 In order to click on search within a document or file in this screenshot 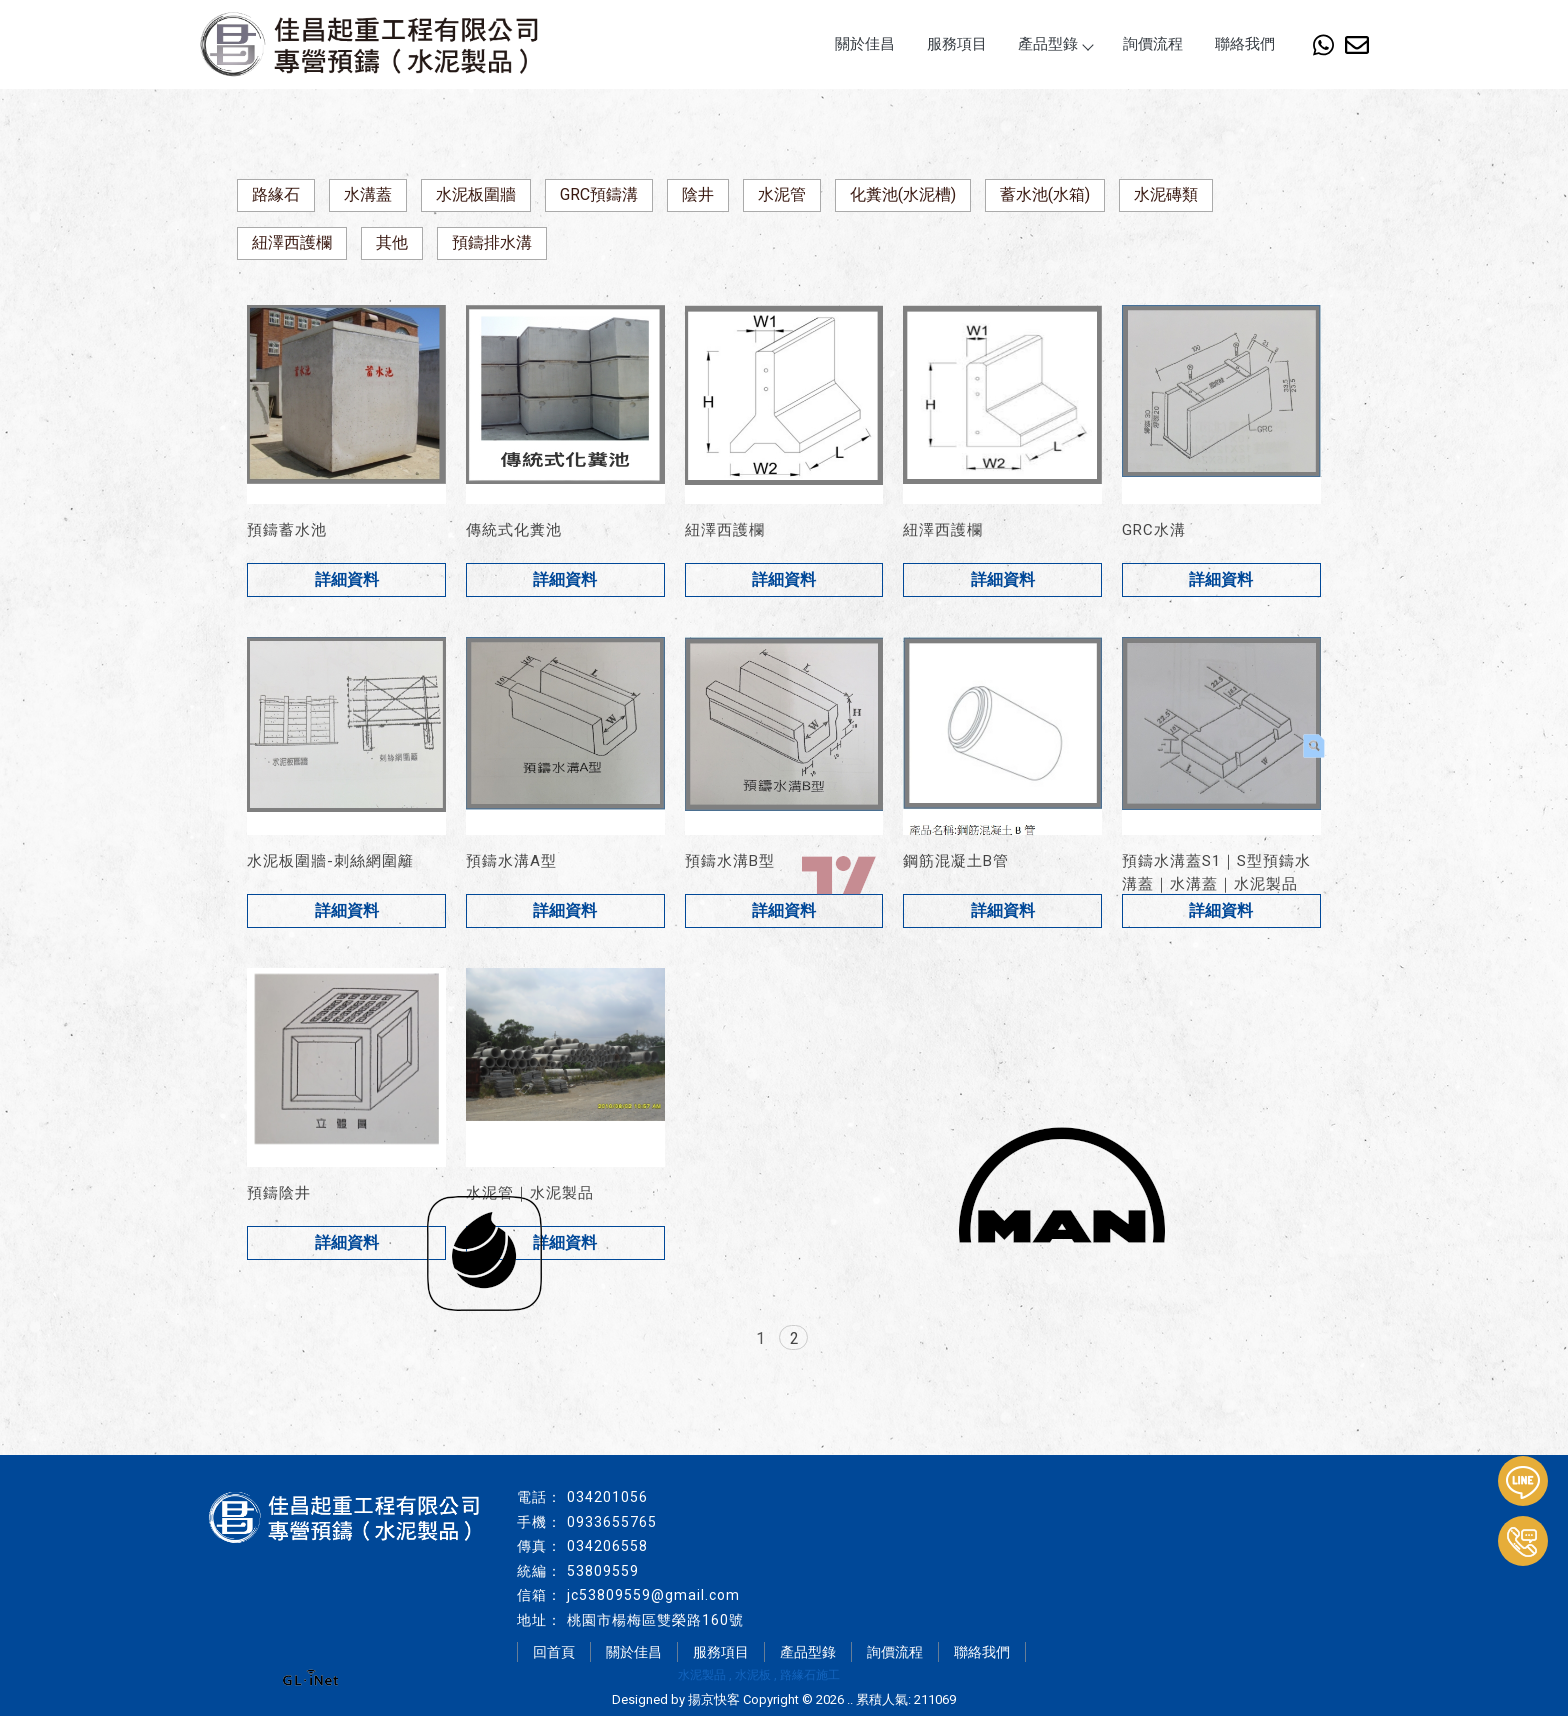, I will do `click(1314, 746)`.